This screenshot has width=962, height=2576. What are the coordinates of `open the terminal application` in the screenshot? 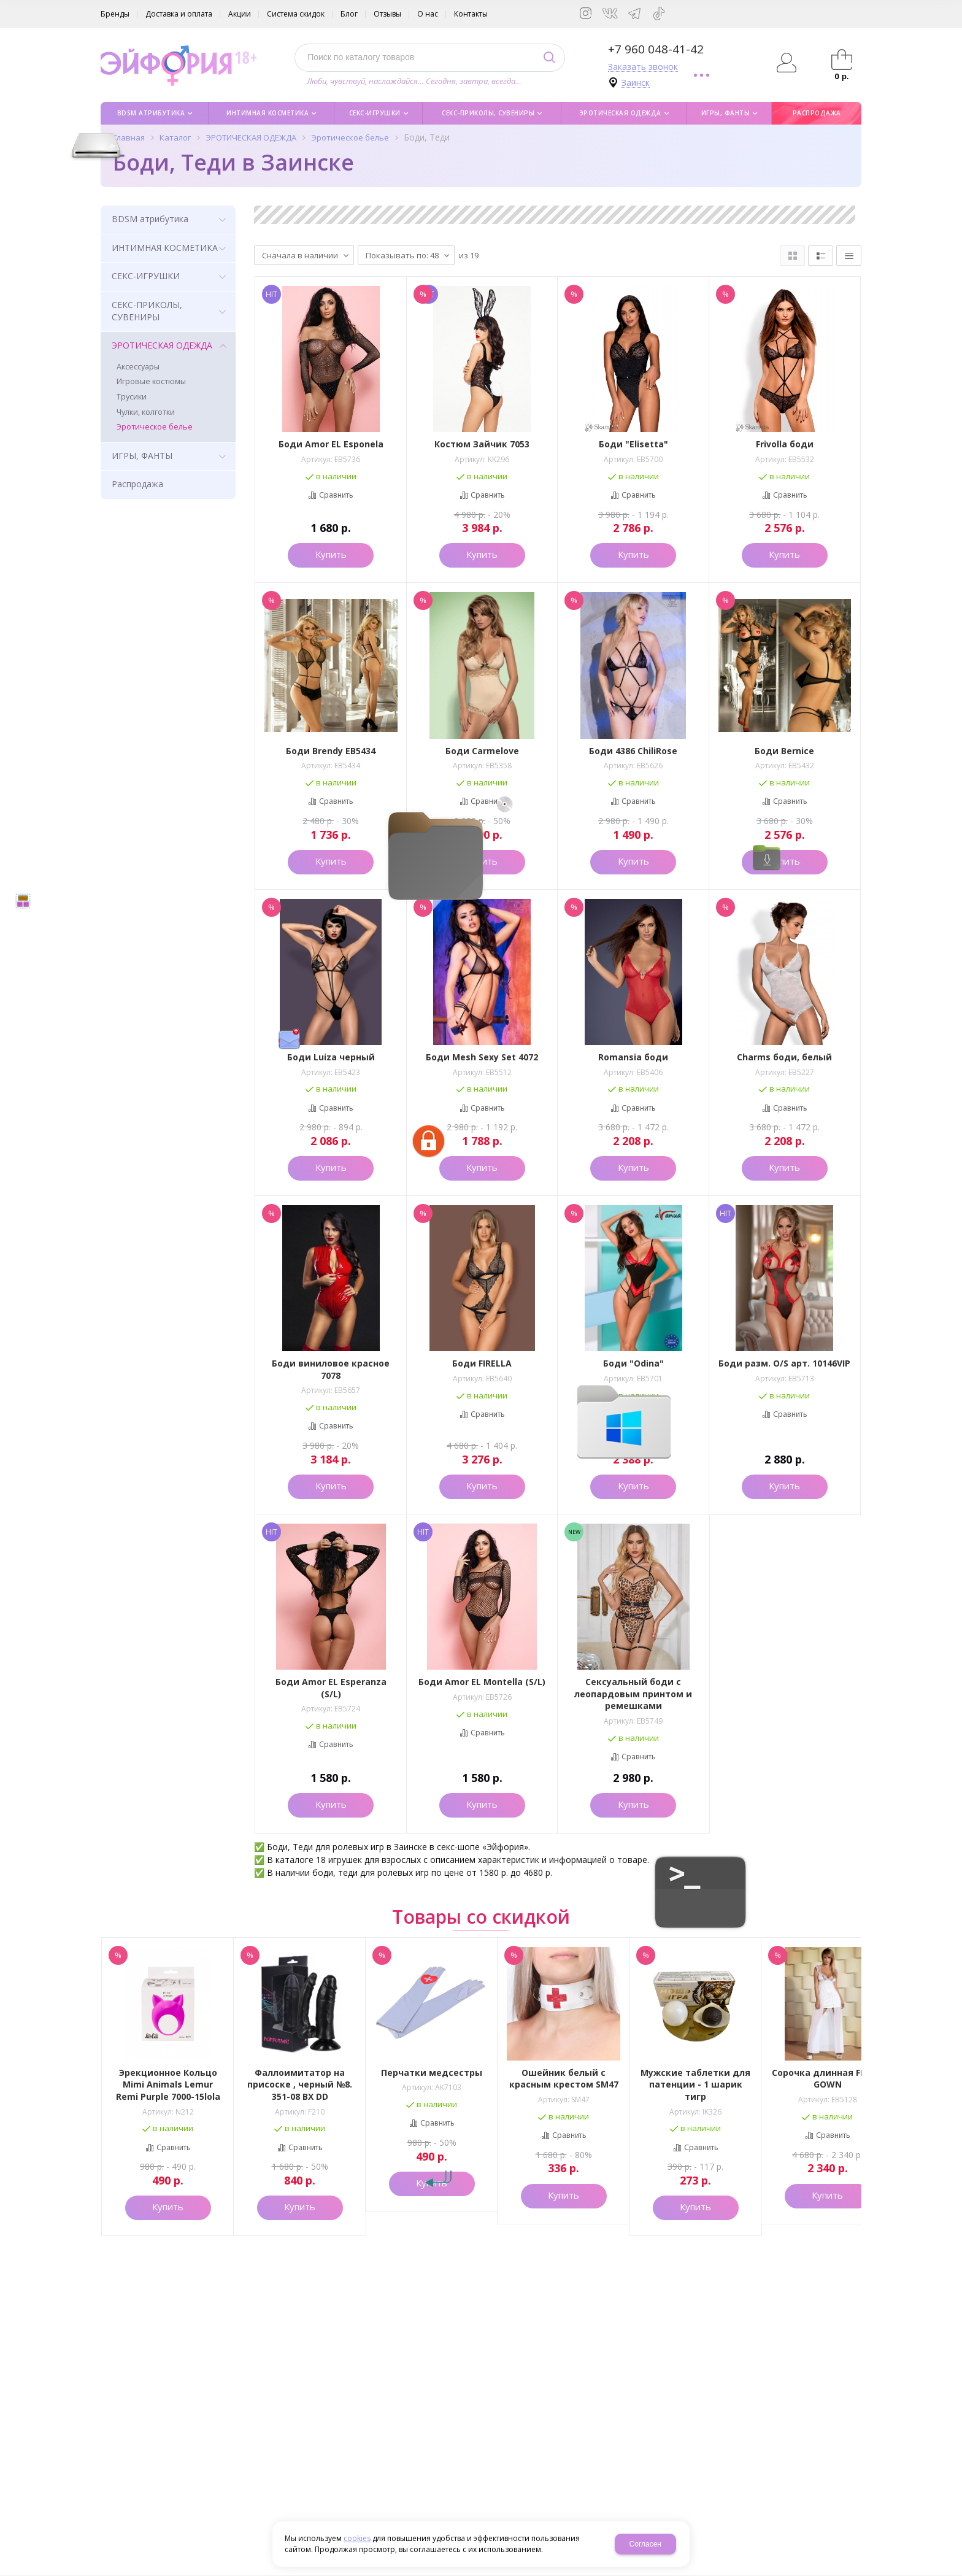 It's located at (700, 1892).